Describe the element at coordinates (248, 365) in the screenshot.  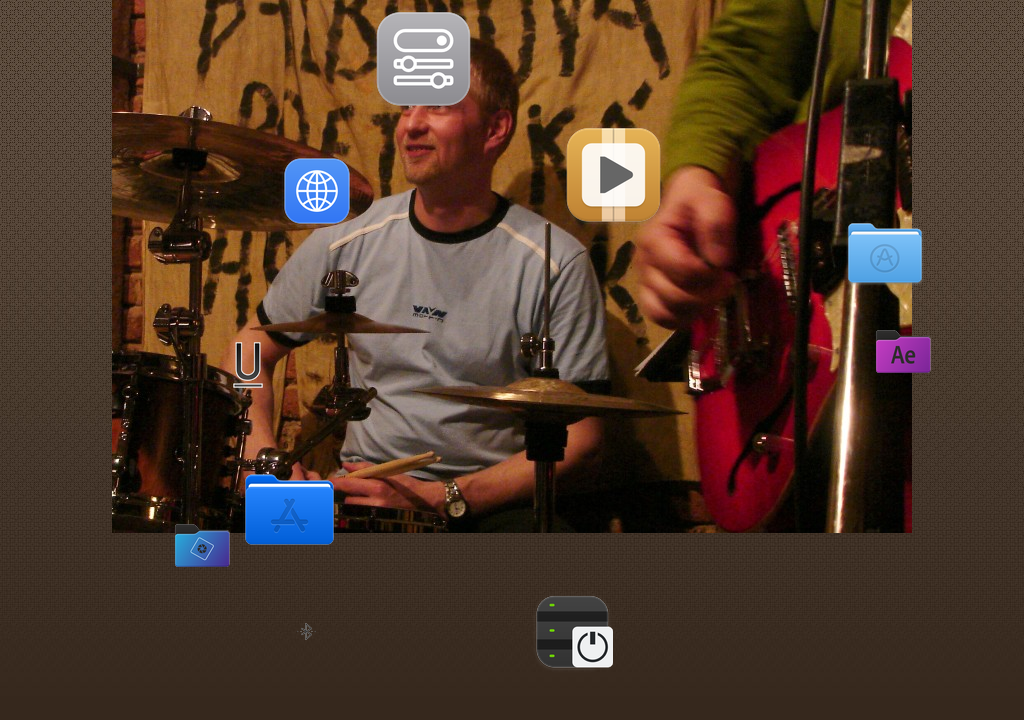
I see `apply underline formatting to selected text` at that location.